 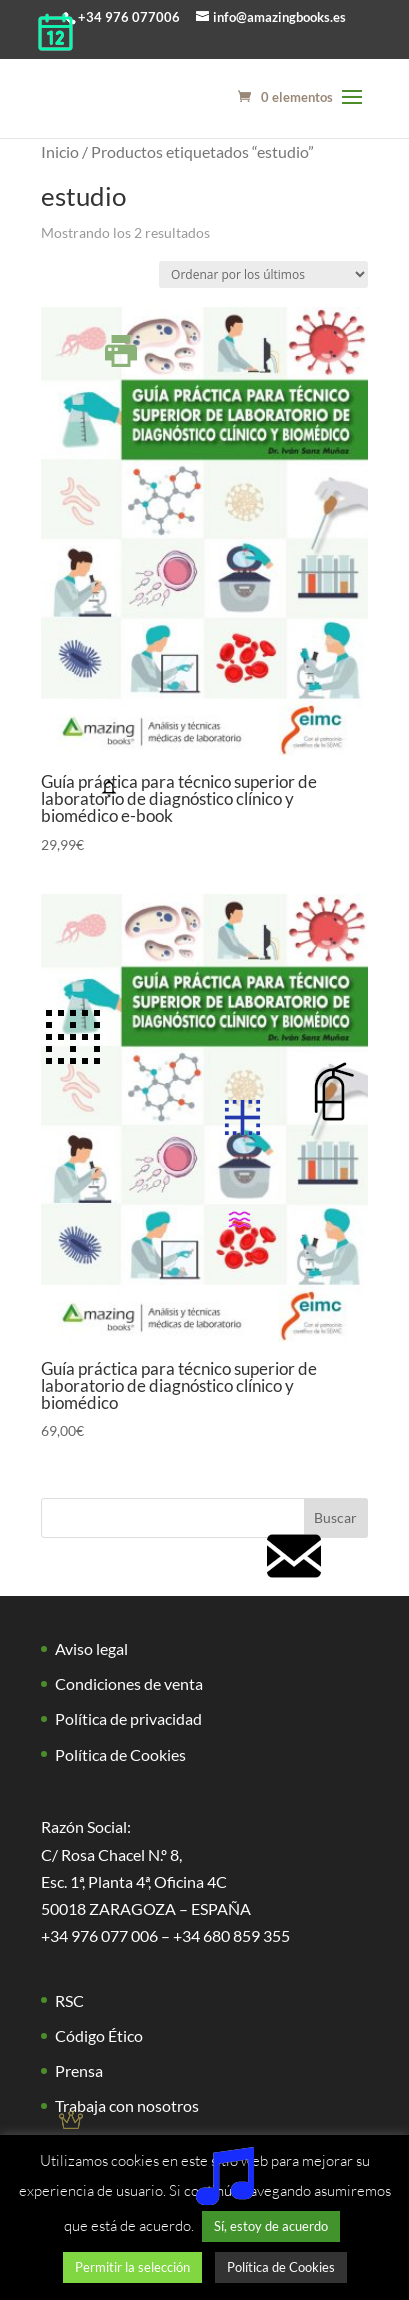 What do you see at coordinates (331, 1092) in the screenshot?
I see `access fire safety information` at bounding box center [331, 1092].